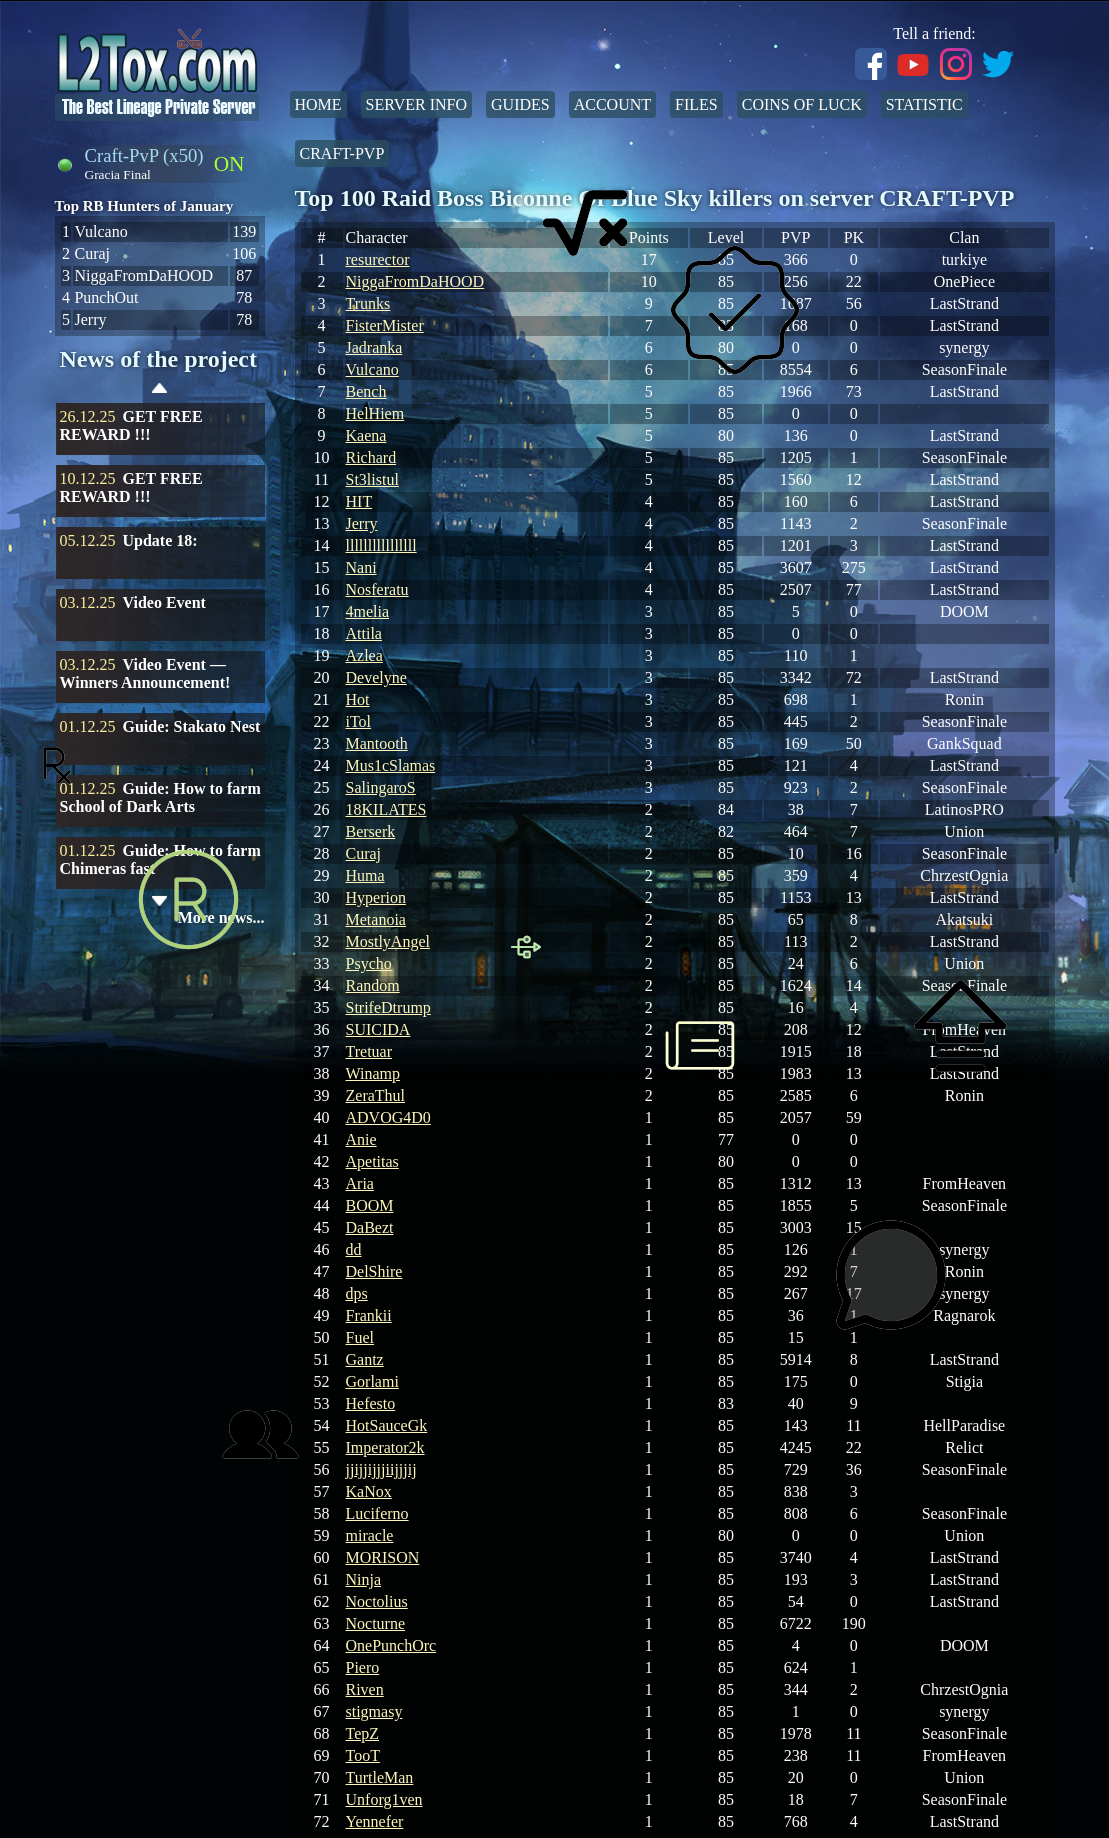 This screenshot has height=1838, width=1109. What do you see at coordinates (260, 1434) in the screenshot?
I see `view all users or contacts` at bounding box center [260, 1434].